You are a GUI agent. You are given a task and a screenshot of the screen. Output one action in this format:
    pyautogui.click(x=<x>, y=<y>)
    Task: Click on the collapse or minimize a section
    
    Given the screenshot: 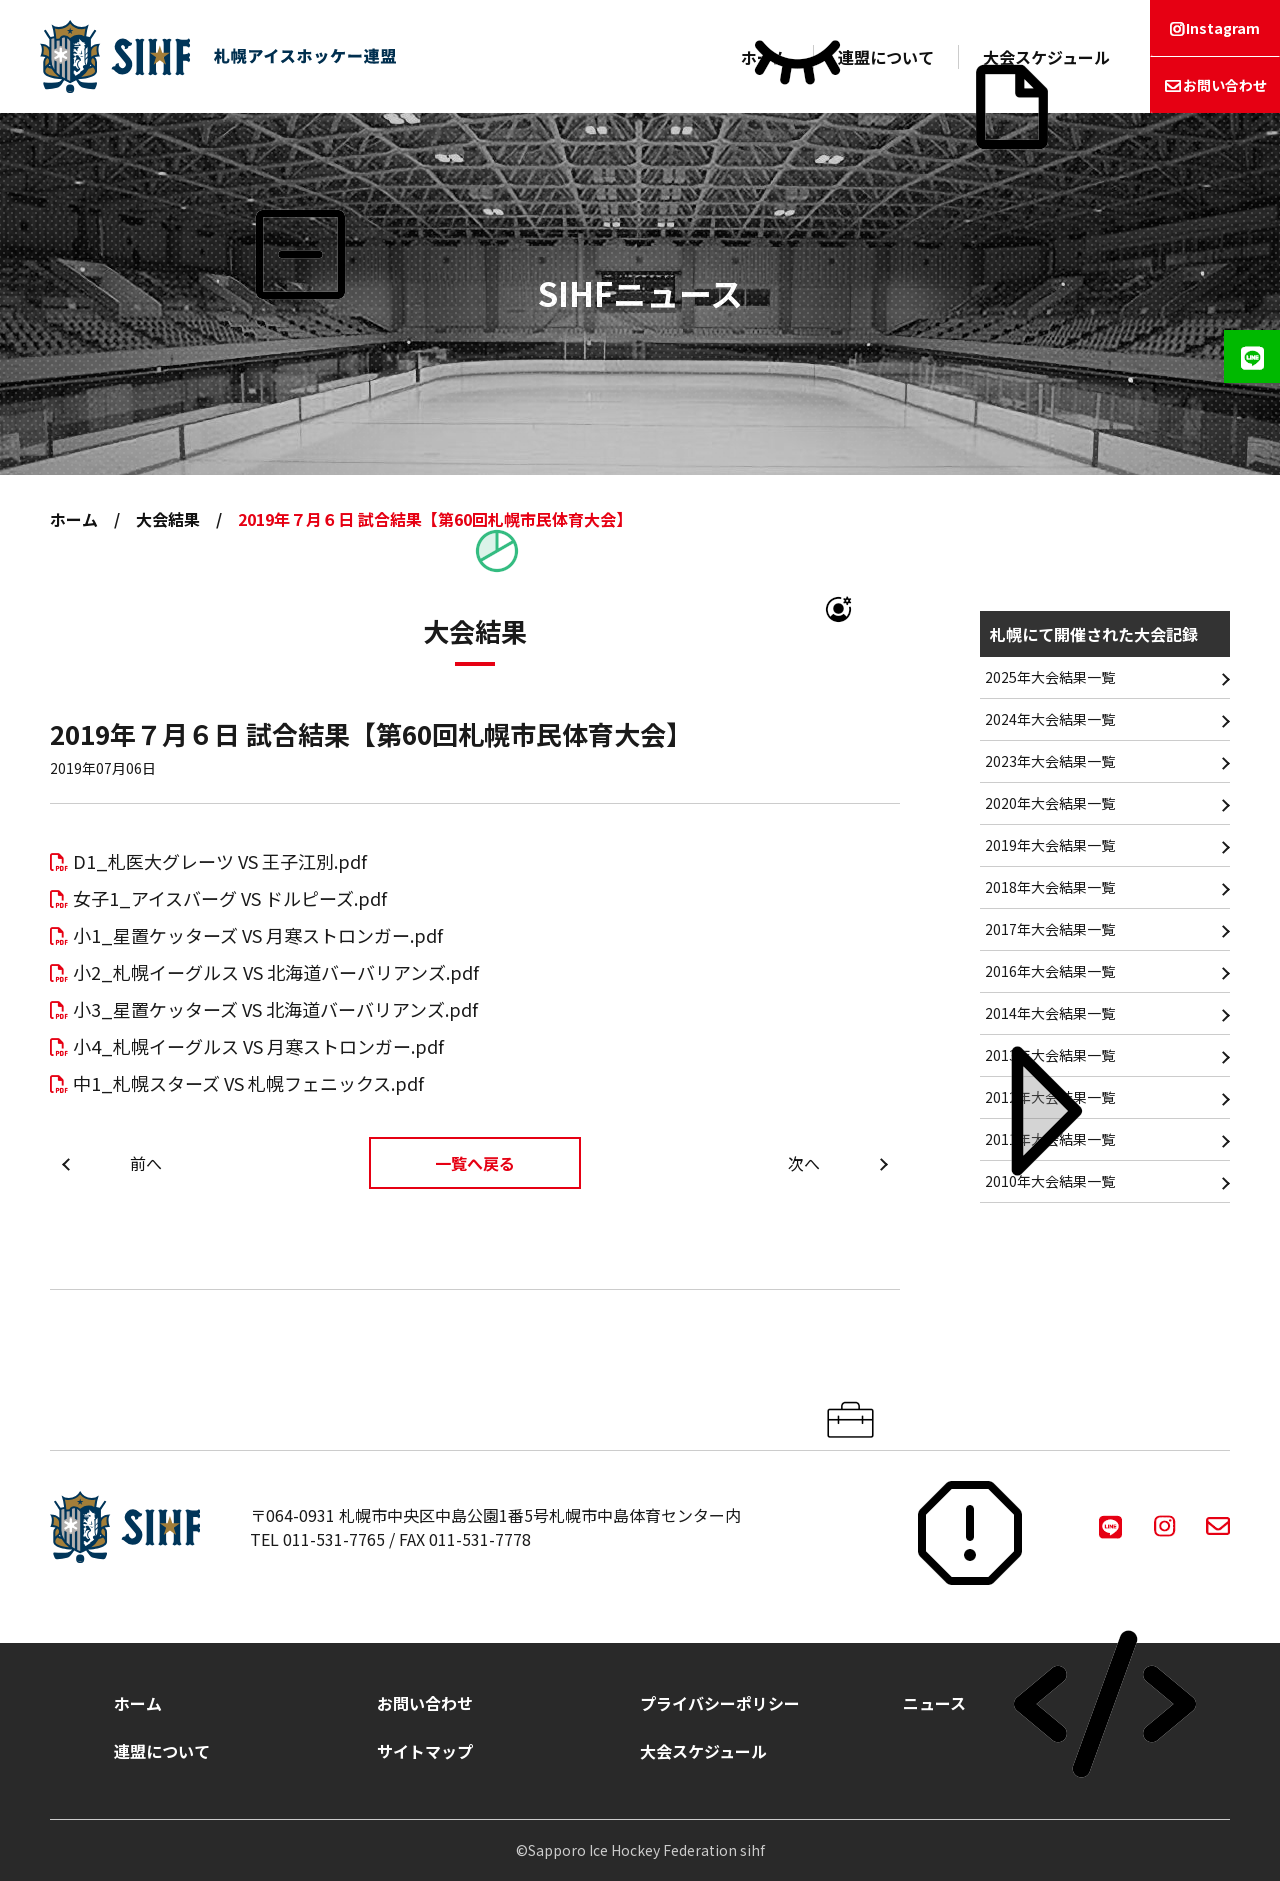 What is the action you would take?
    pyautogui.click(x=300, y=254)
    